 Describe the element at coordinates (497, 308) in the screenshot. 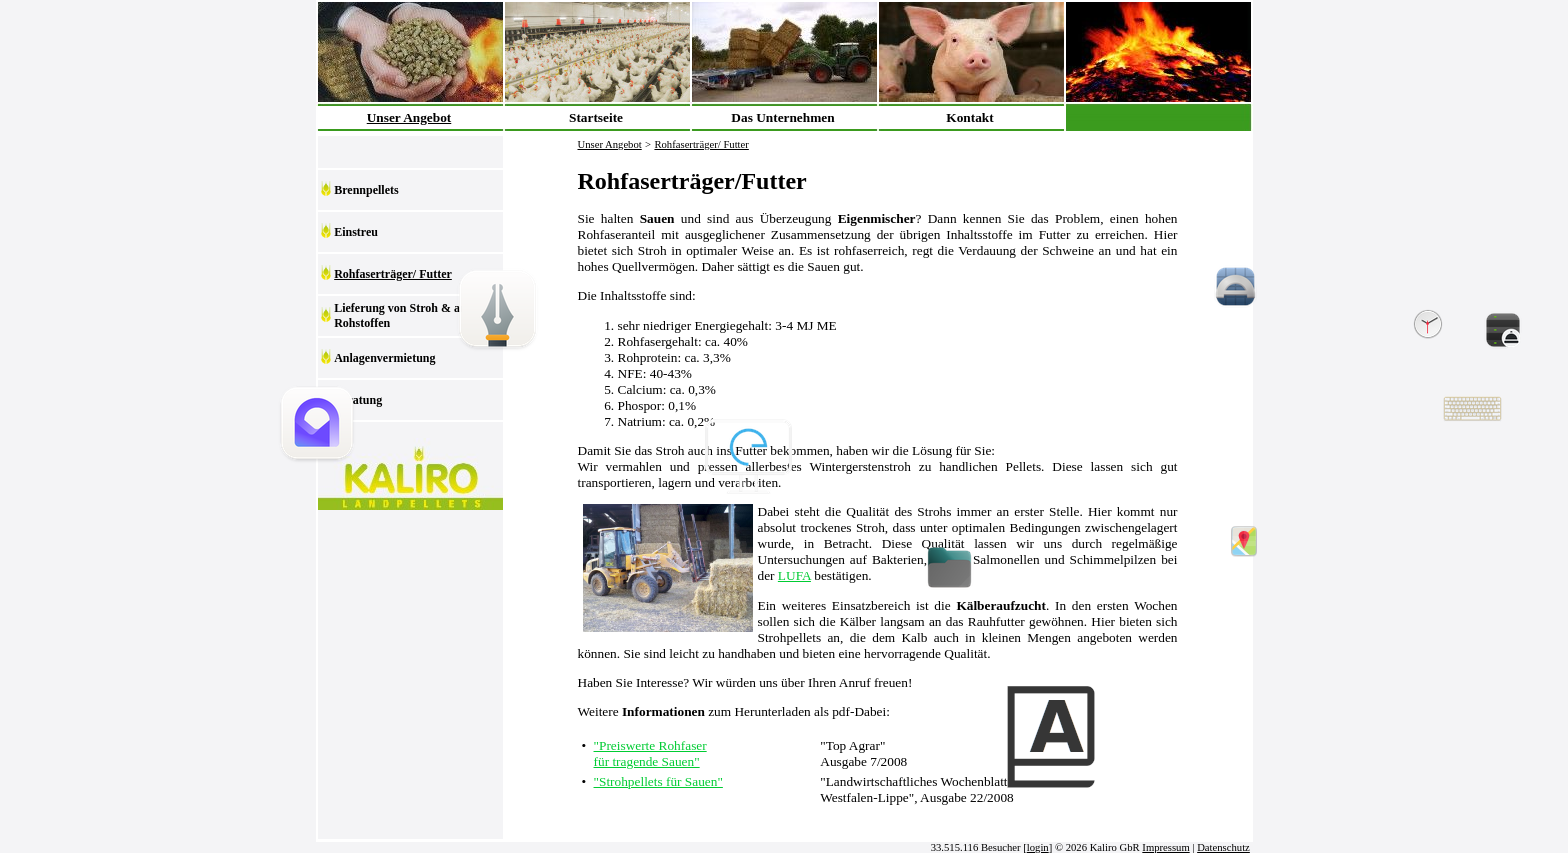

I see `open words document editor` at that location.